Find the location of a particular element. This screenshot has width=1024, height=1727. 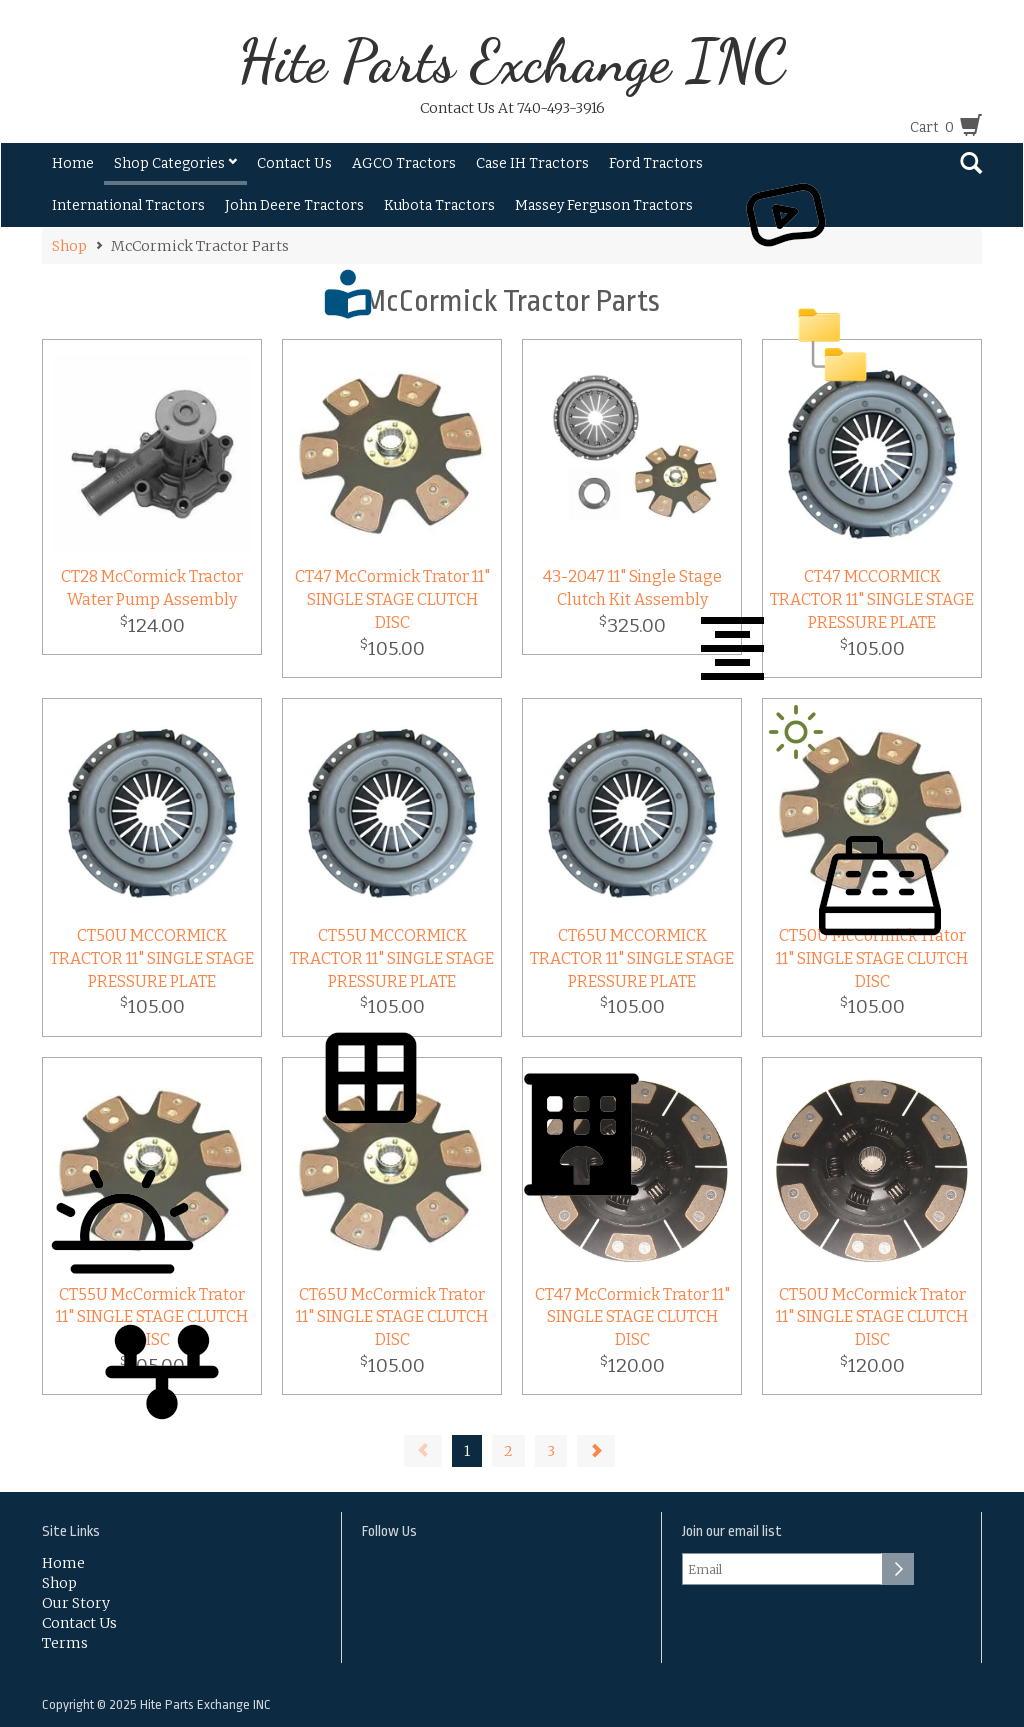

view timeline or chronological history is located at coordinates (162, 1372).